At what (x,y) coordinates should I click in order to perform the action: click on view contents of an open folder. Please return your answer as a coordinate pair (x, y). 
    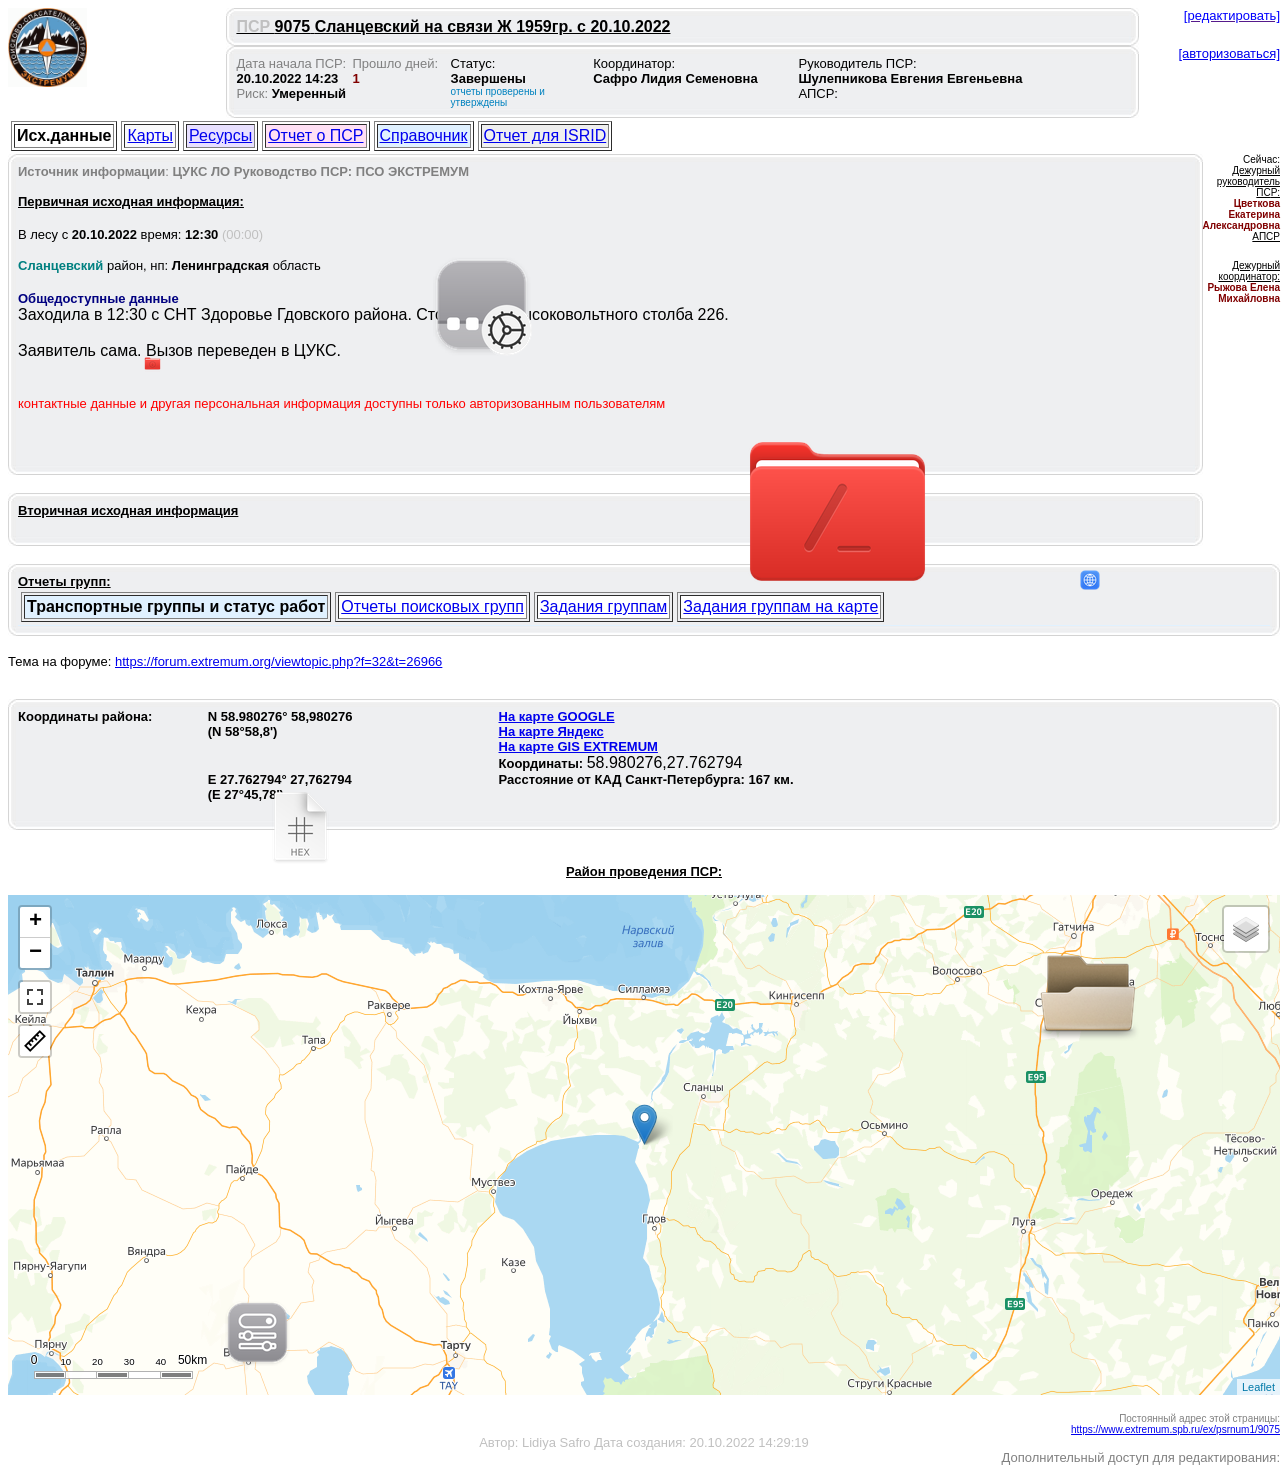
    Looking at the image, I should click on (1088, 998).